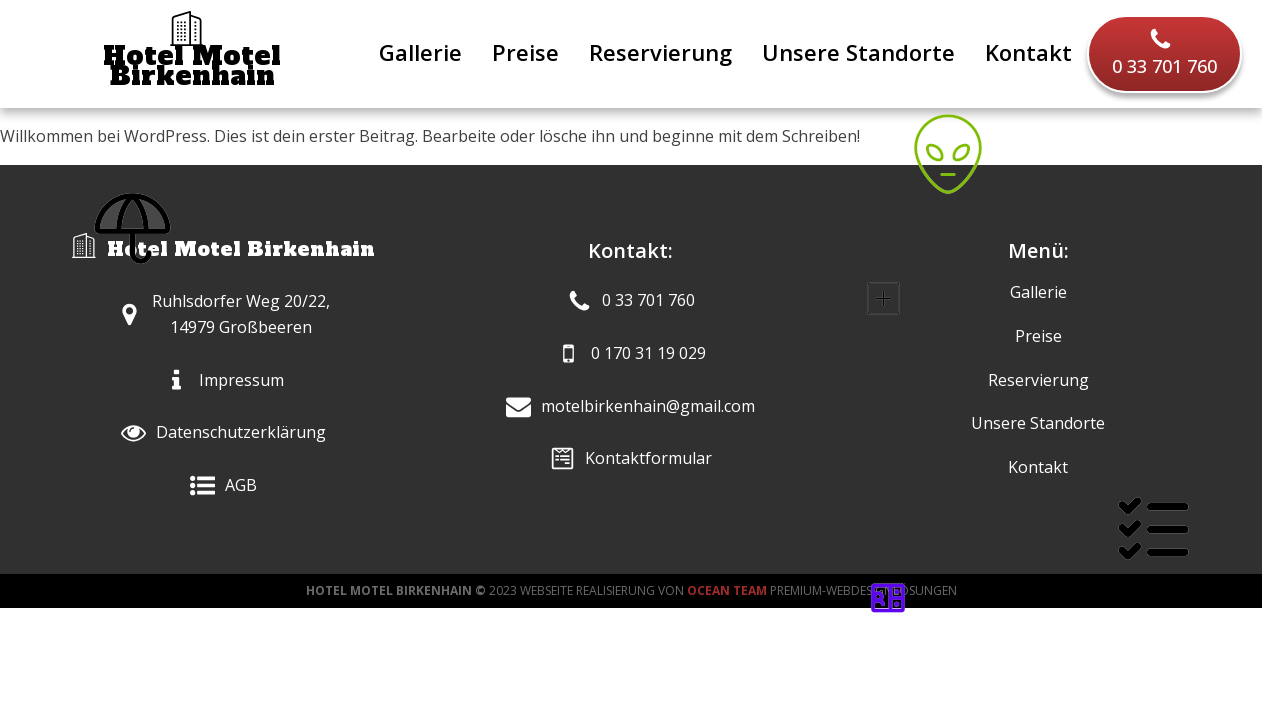  Describe the element at coordinates (948, 154) in the screenshot. I see `indicates sci-fi or extraterrestrial content` at that location.